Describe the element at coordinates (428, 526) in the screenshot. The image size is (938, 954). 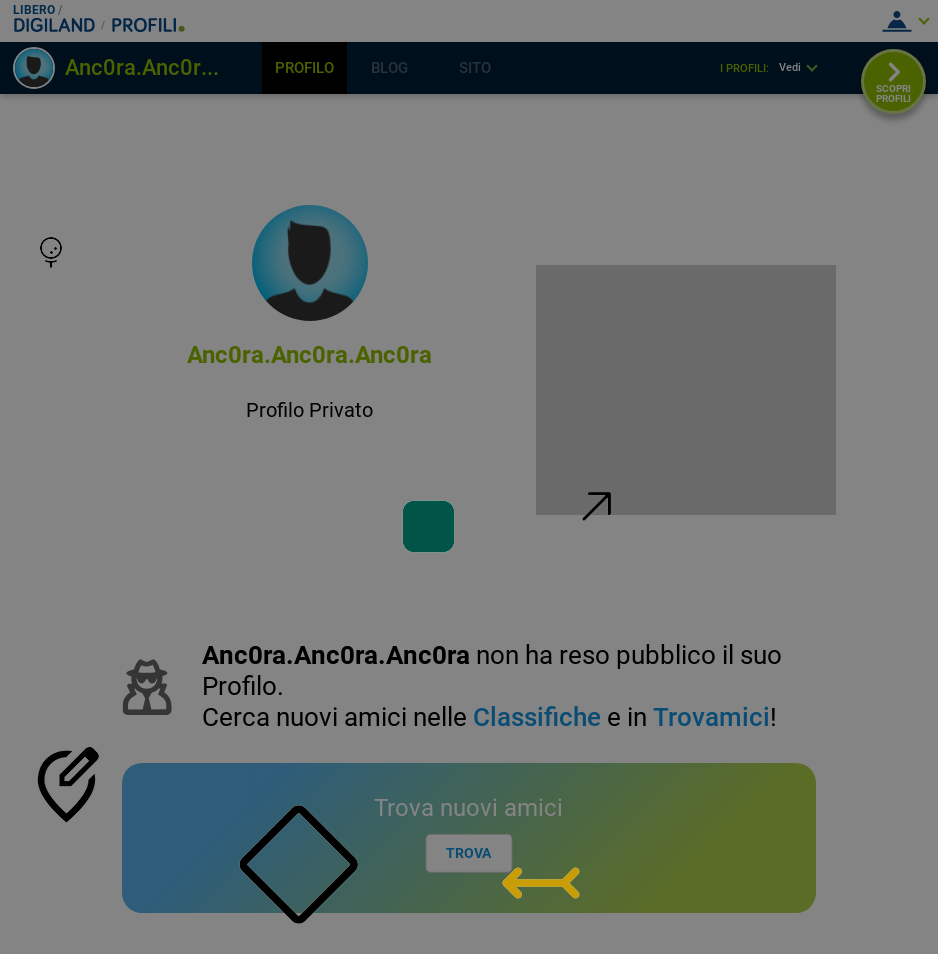
I see `stop media playback` at that location.